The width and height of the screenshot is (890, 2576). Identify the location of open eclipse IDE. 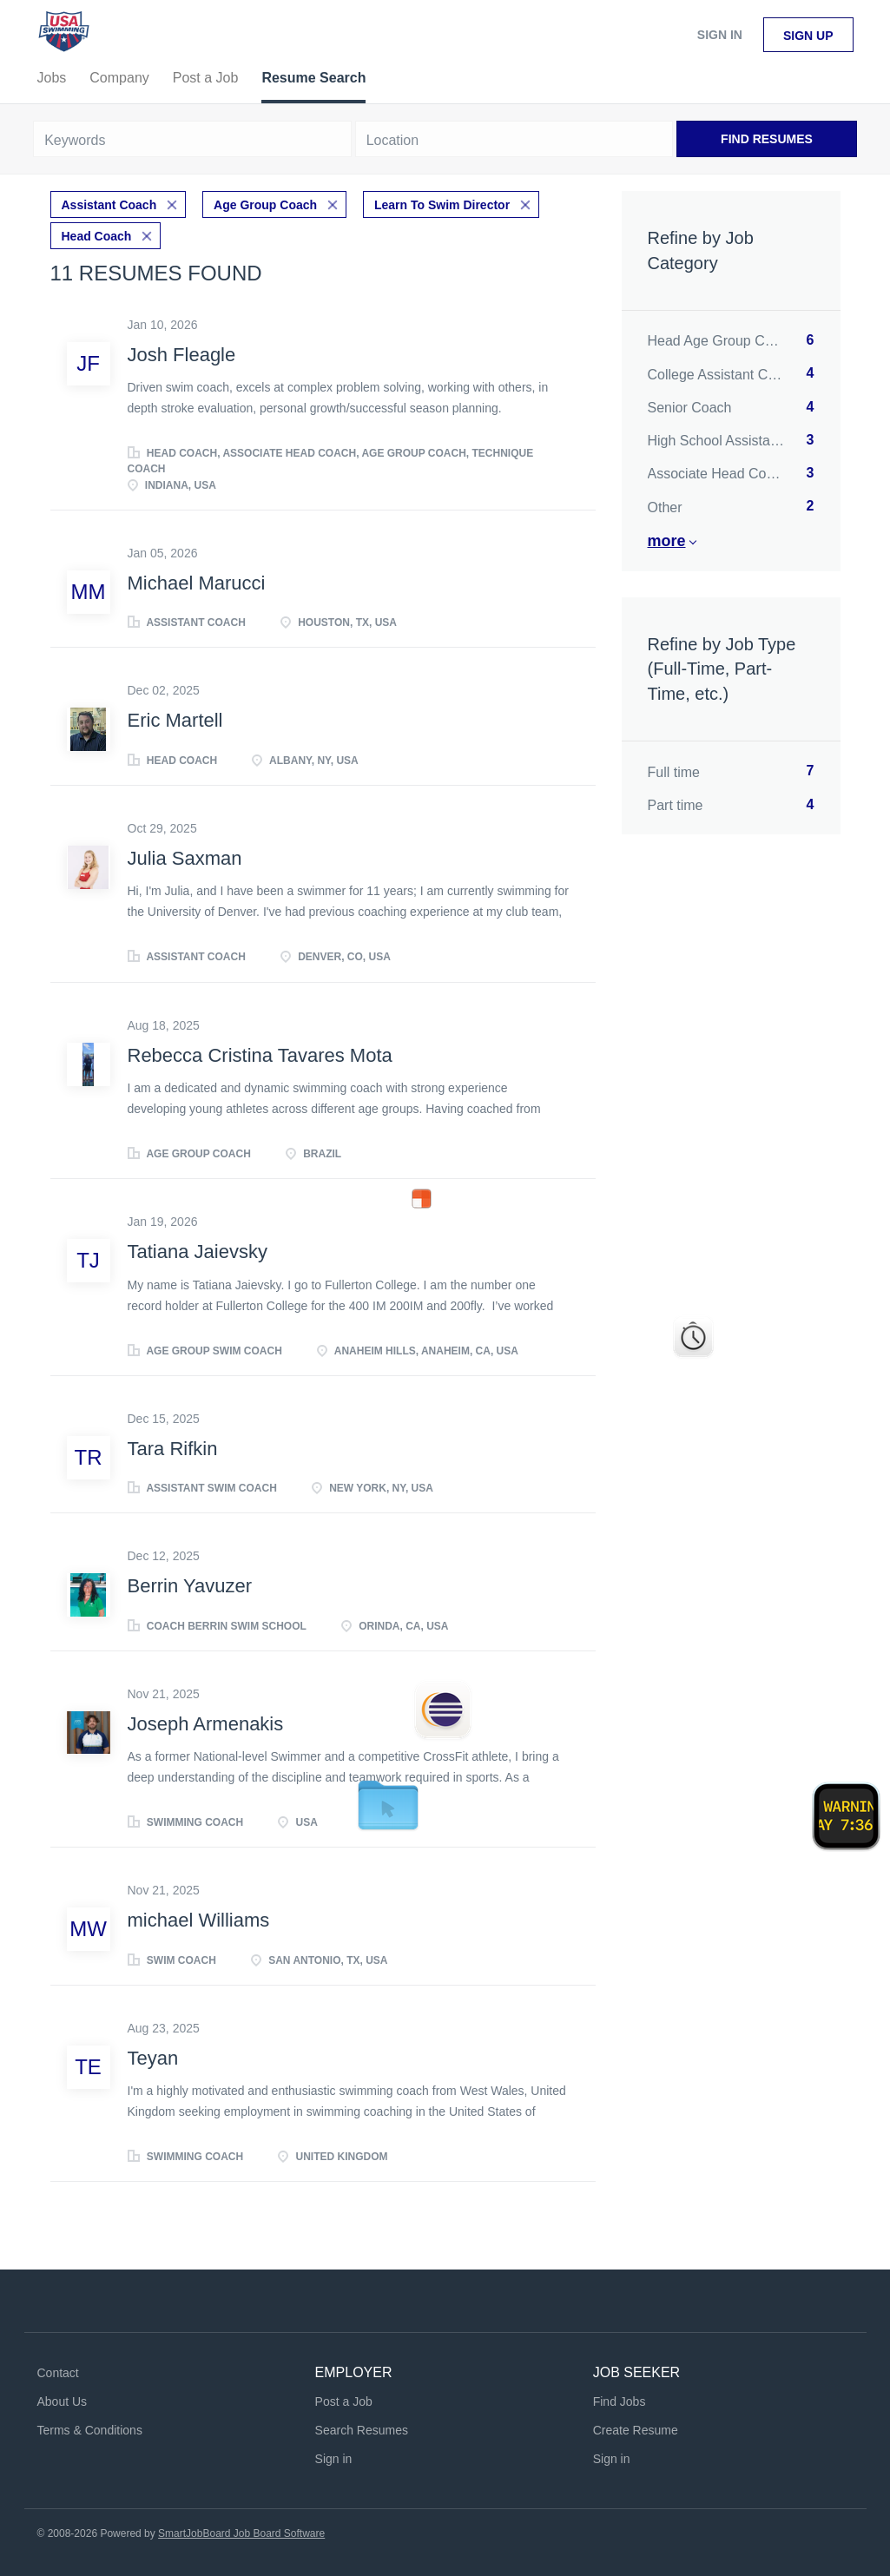
(443, 1710).